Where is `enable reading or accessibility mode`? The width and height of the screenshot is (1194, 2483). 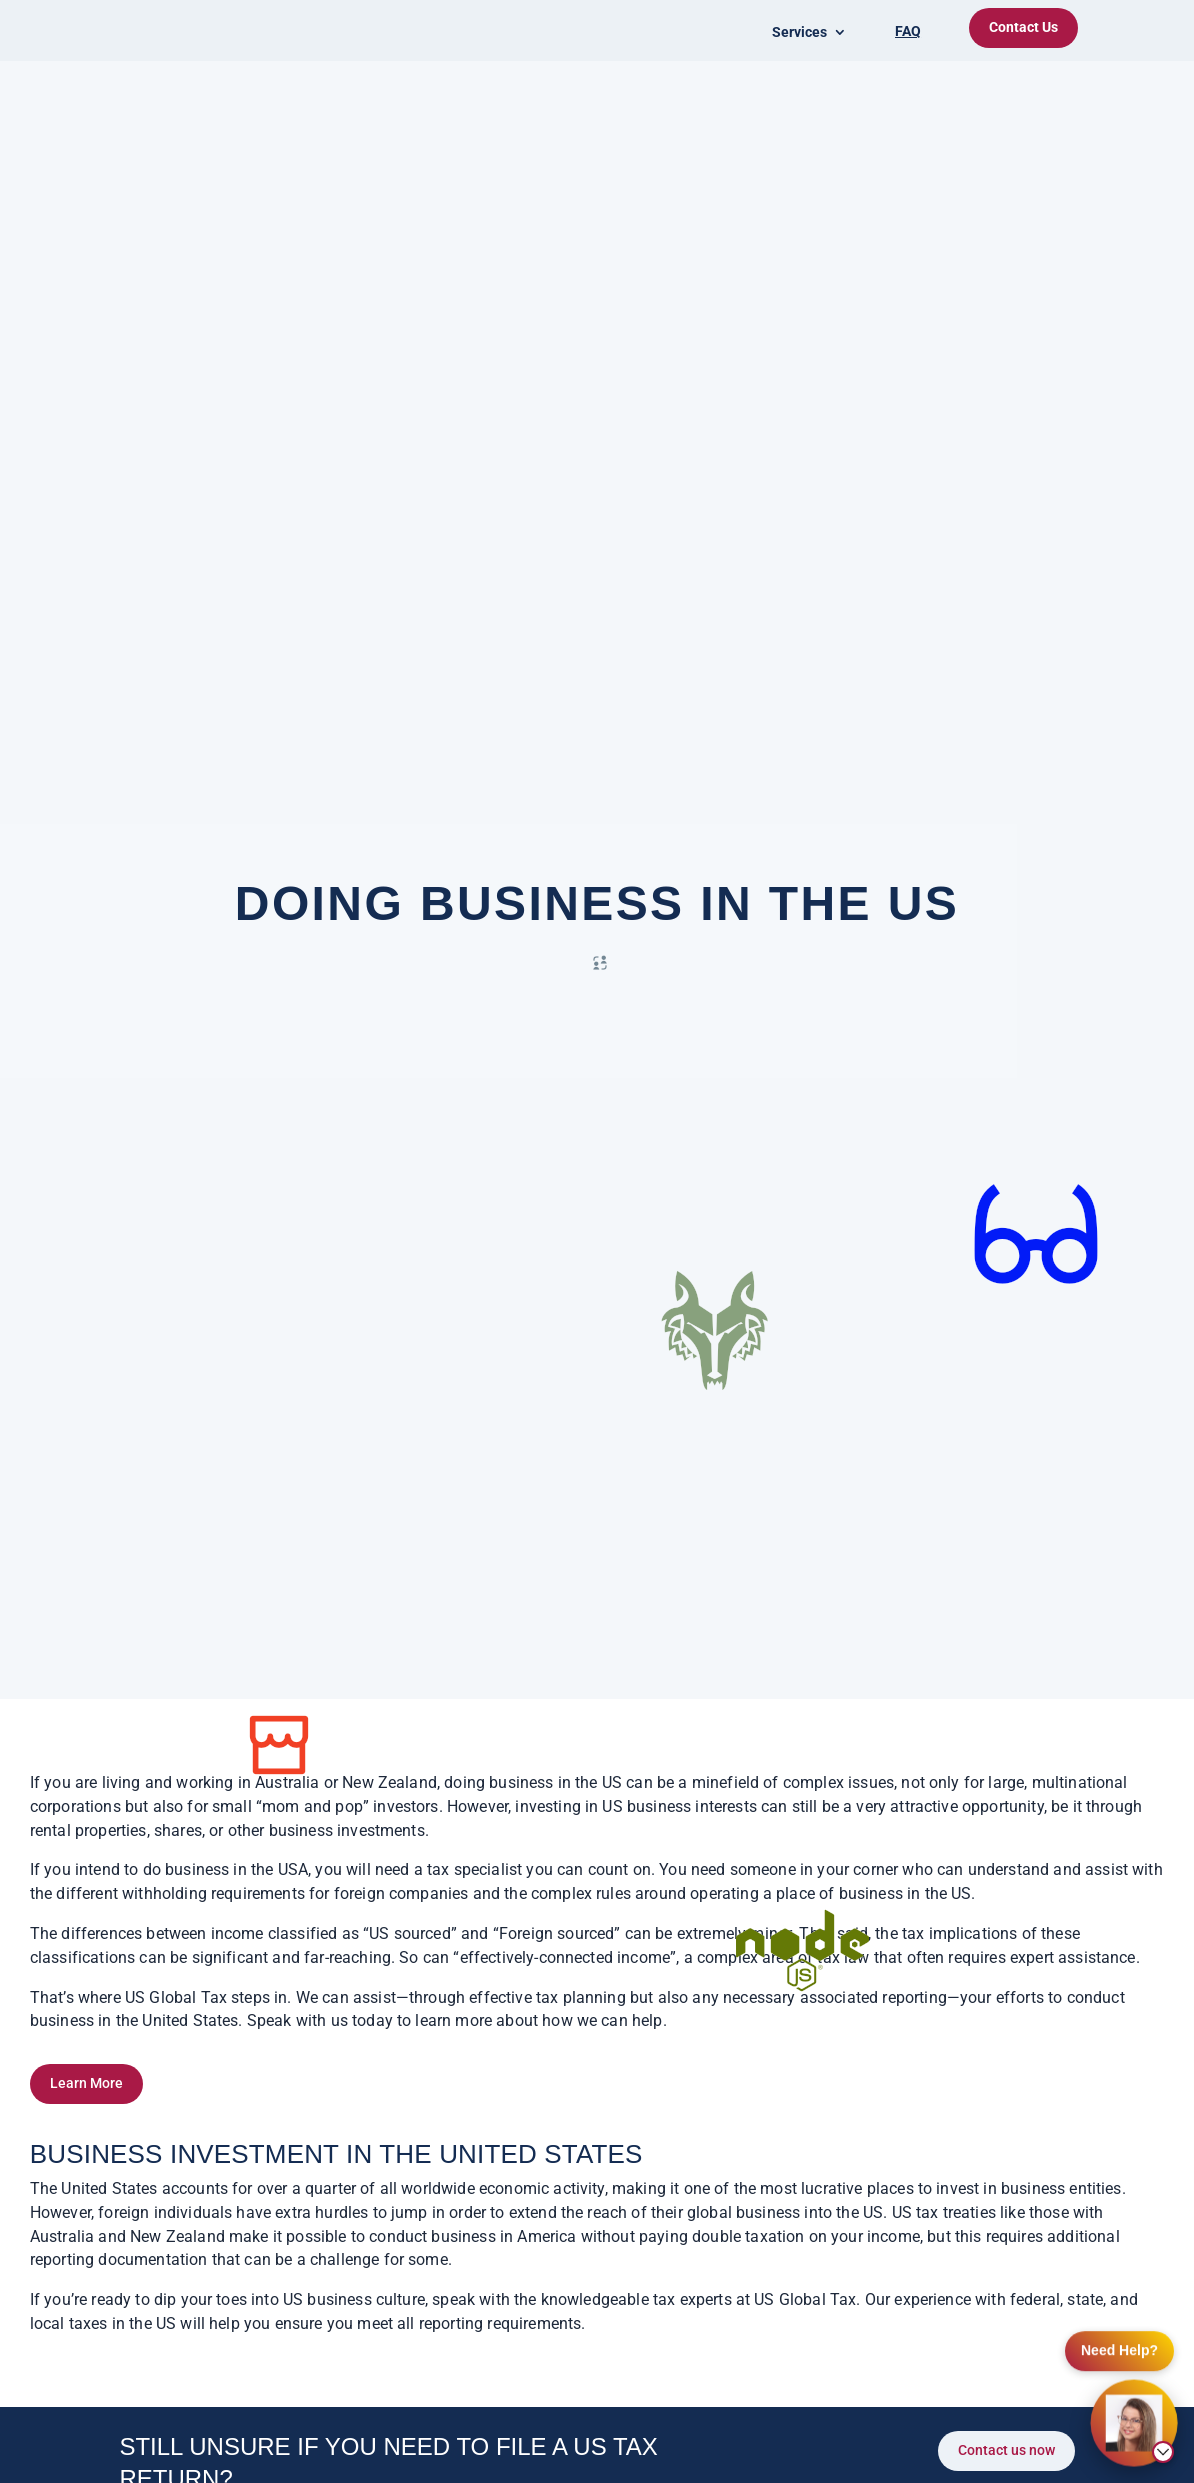 enable reading or accessibility mode is located at coordinates (1036, 1239).